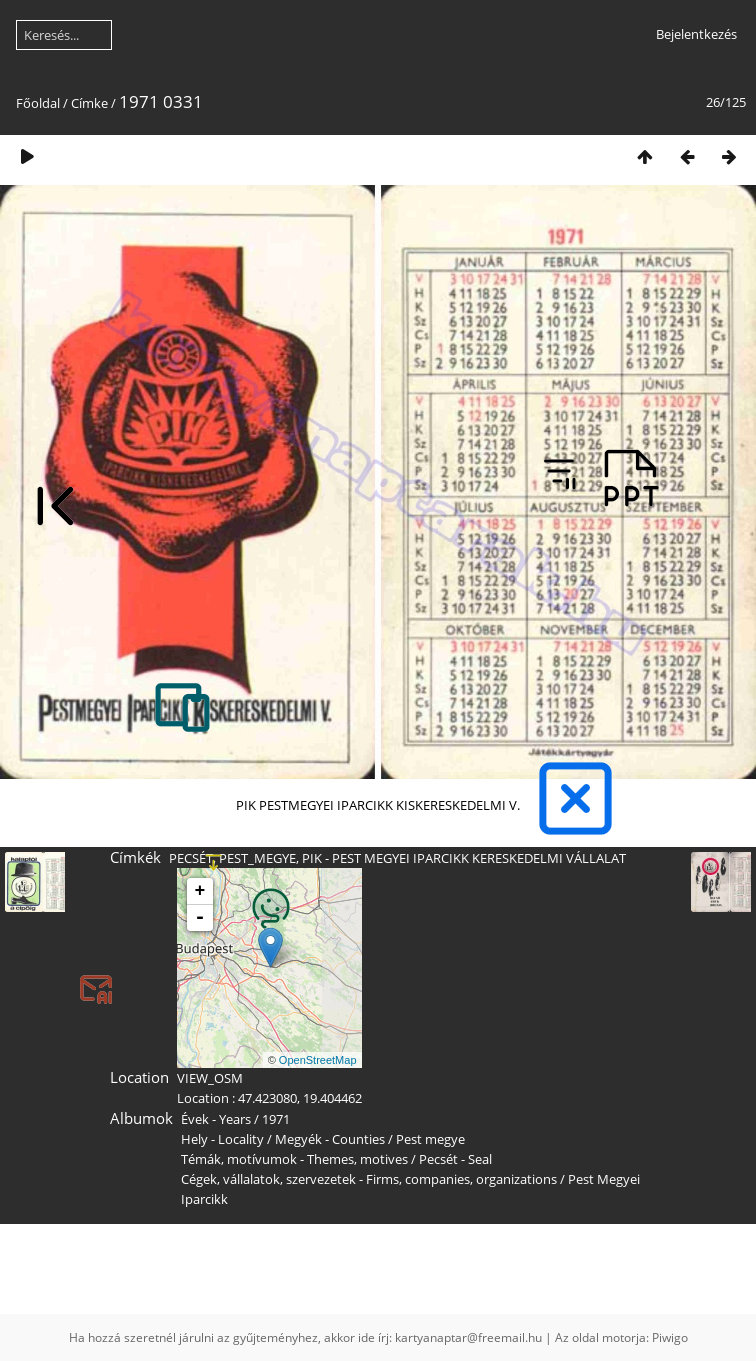 The width and height of the screenshot is (756, 1361). Describe the element at coordinates (213, 862) in the screenshot. I see `download file or content` at that location.